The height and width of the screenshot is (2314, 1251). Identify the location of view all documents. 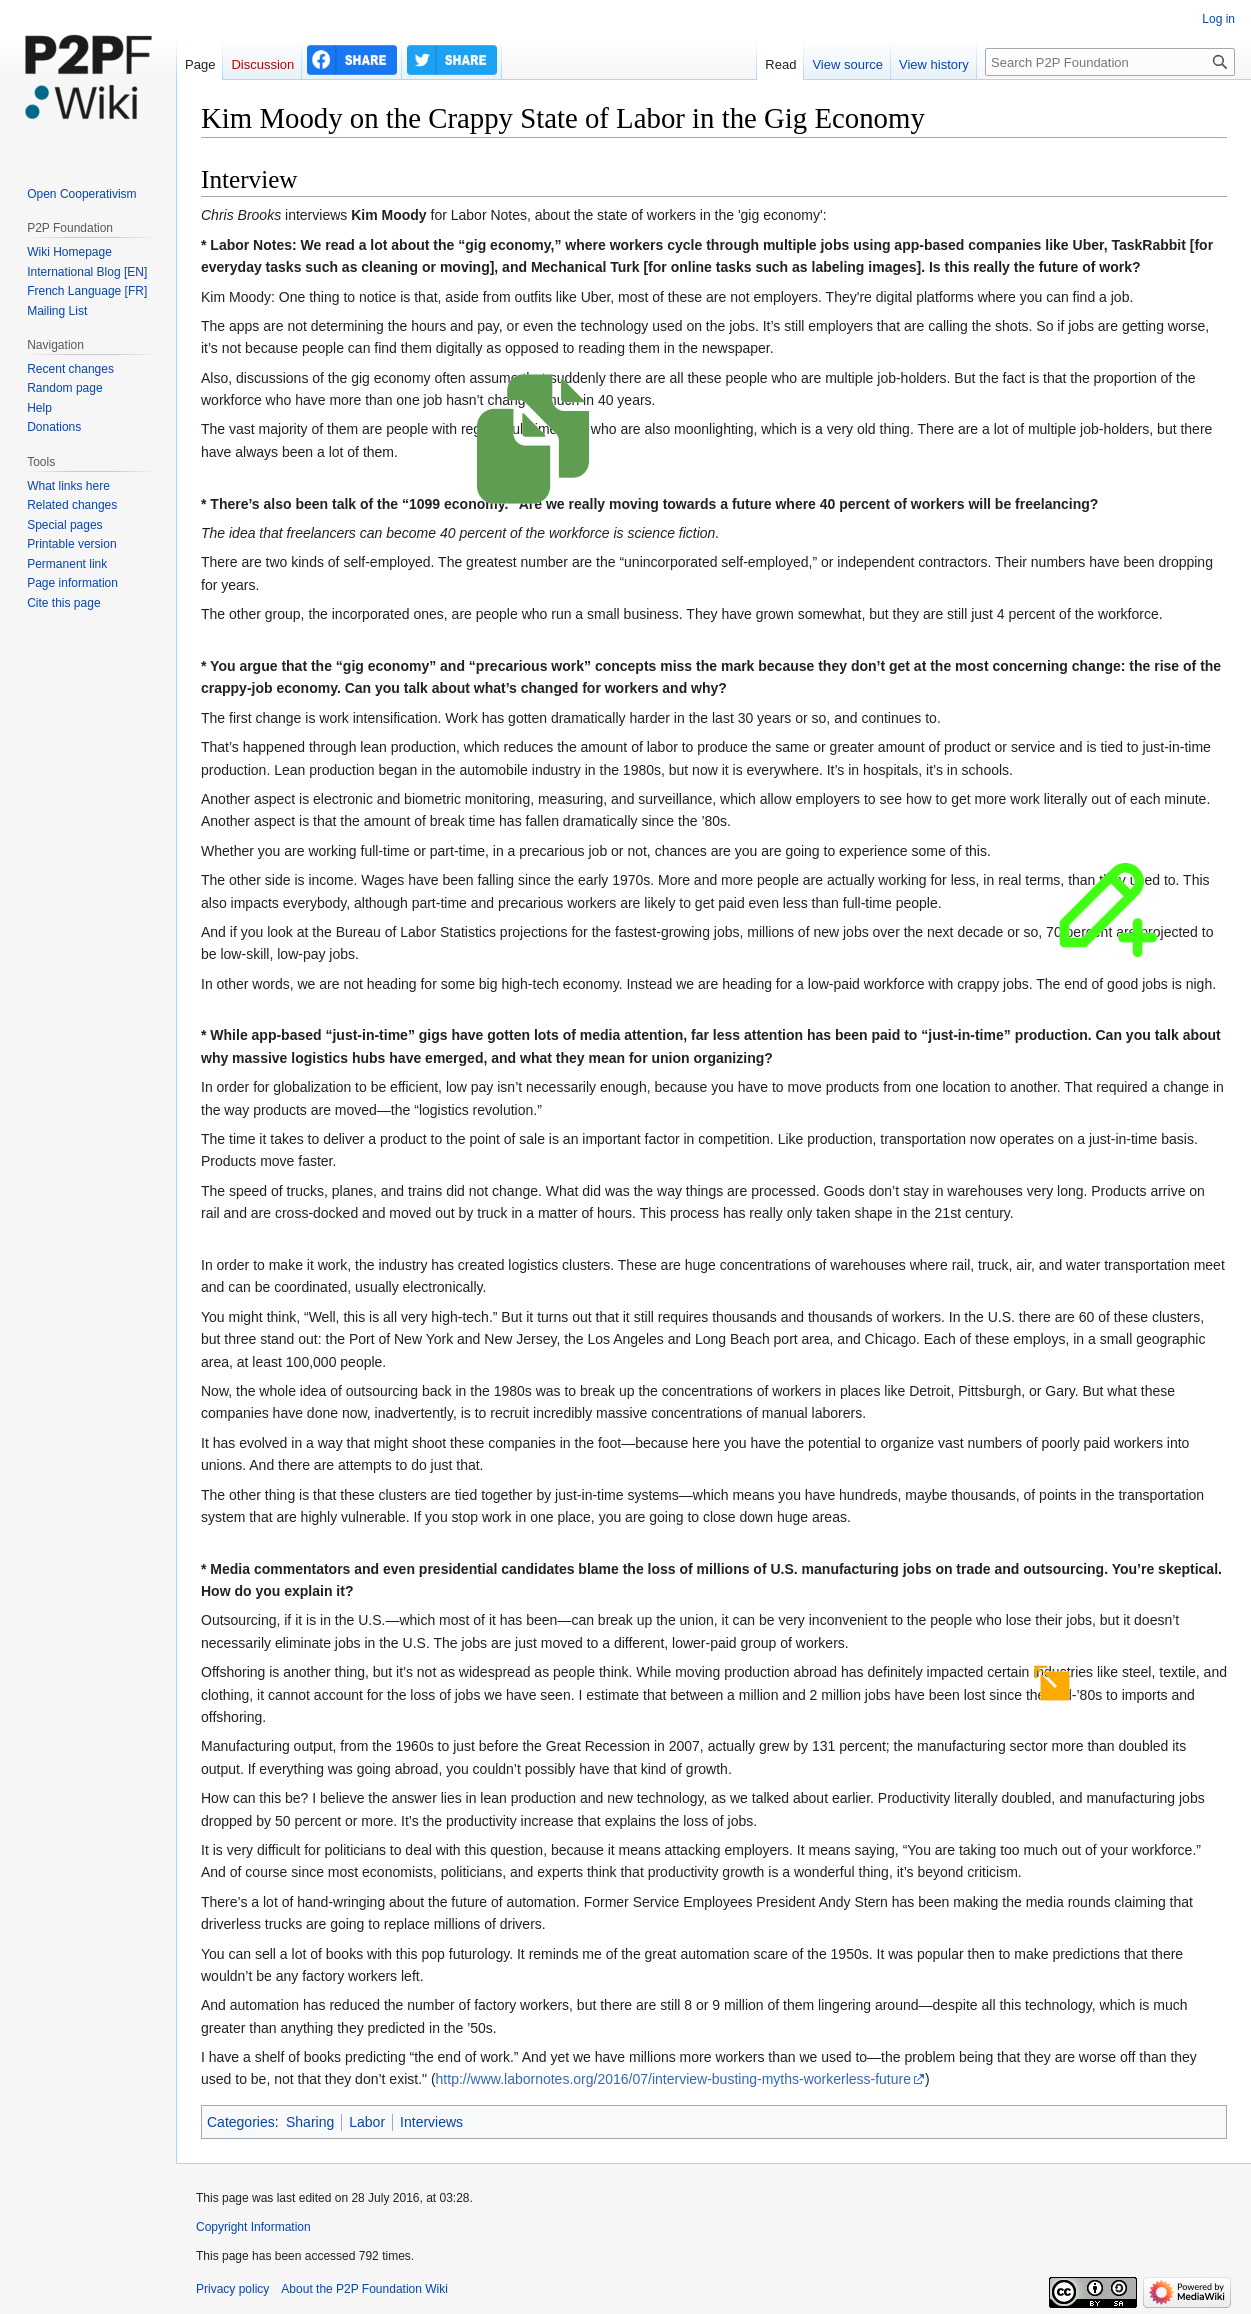
(533, 439).